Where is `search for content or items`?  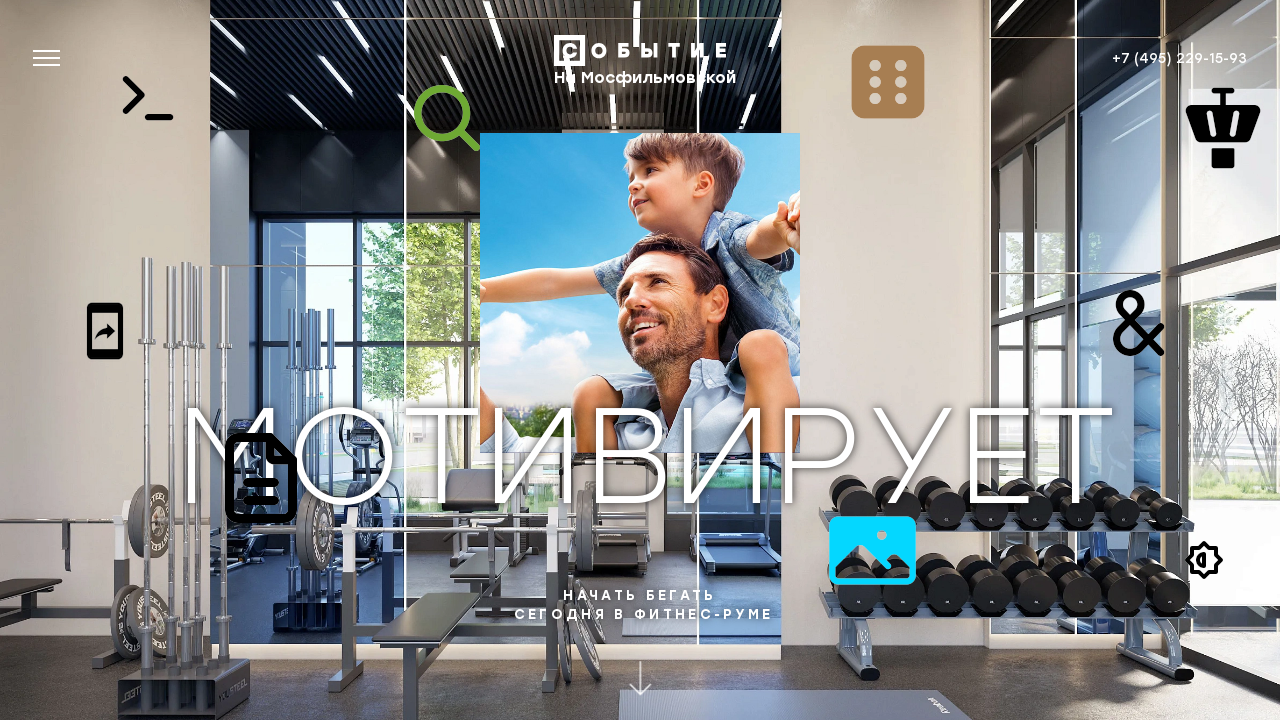 search for content or items is located at coordinates (447, 118).